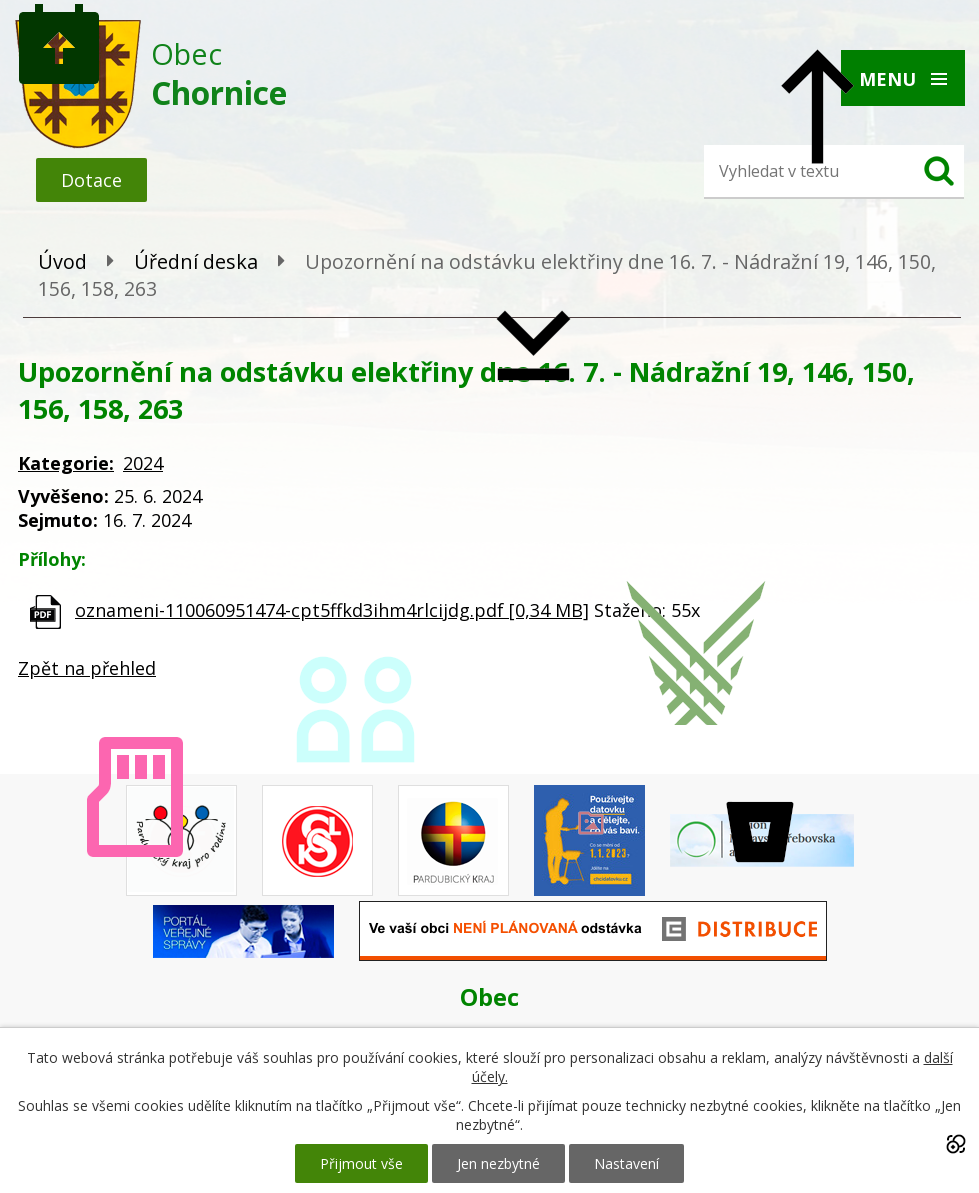  I want to click on open bitbucket repository, so click(760, 832).